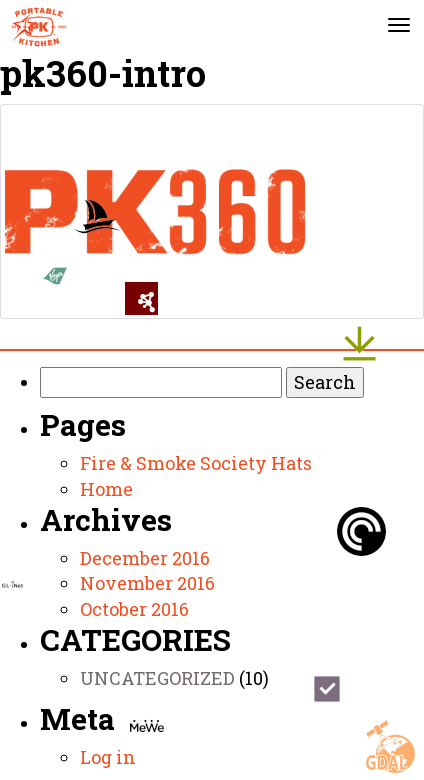  What do you see at coordinates (327, 689) in the screenshot?
I see `indicates a selected or completed item` at bounding box center [327, 689].